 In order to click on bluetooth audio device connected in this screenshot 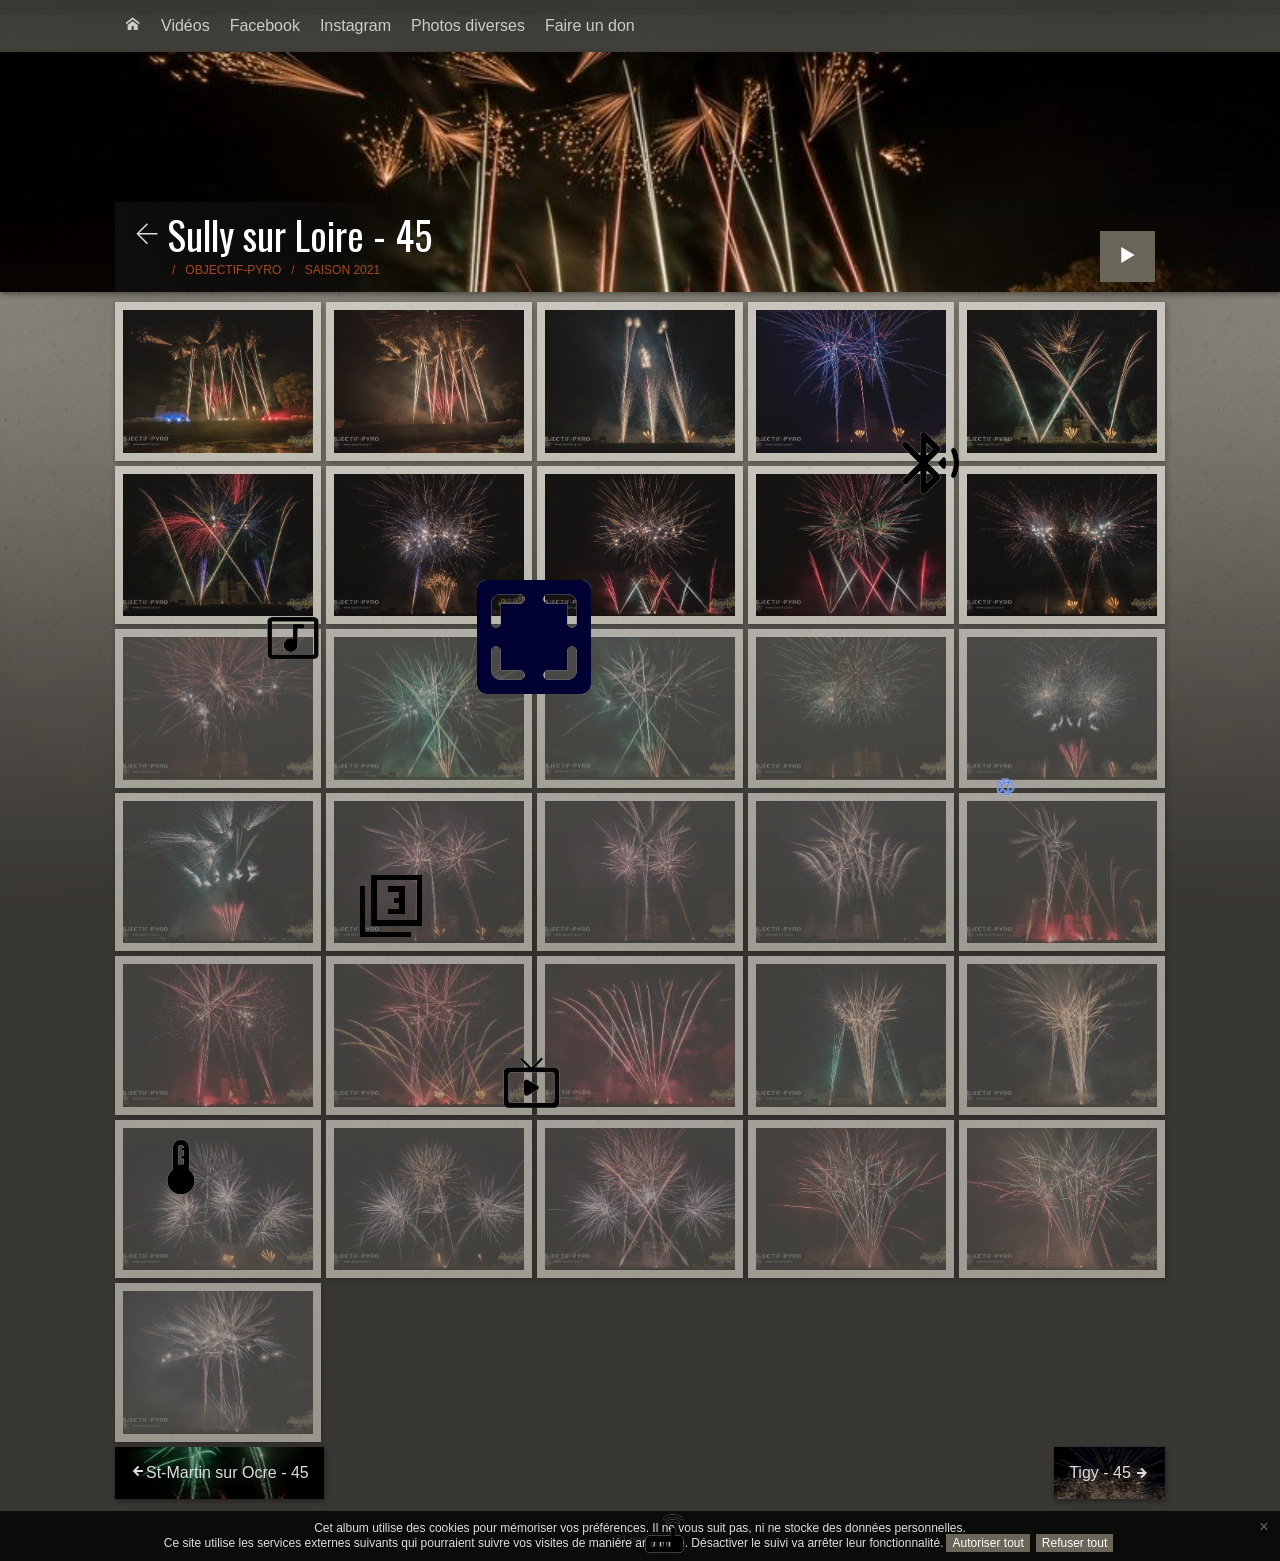, I will do `click(930, 463)`.